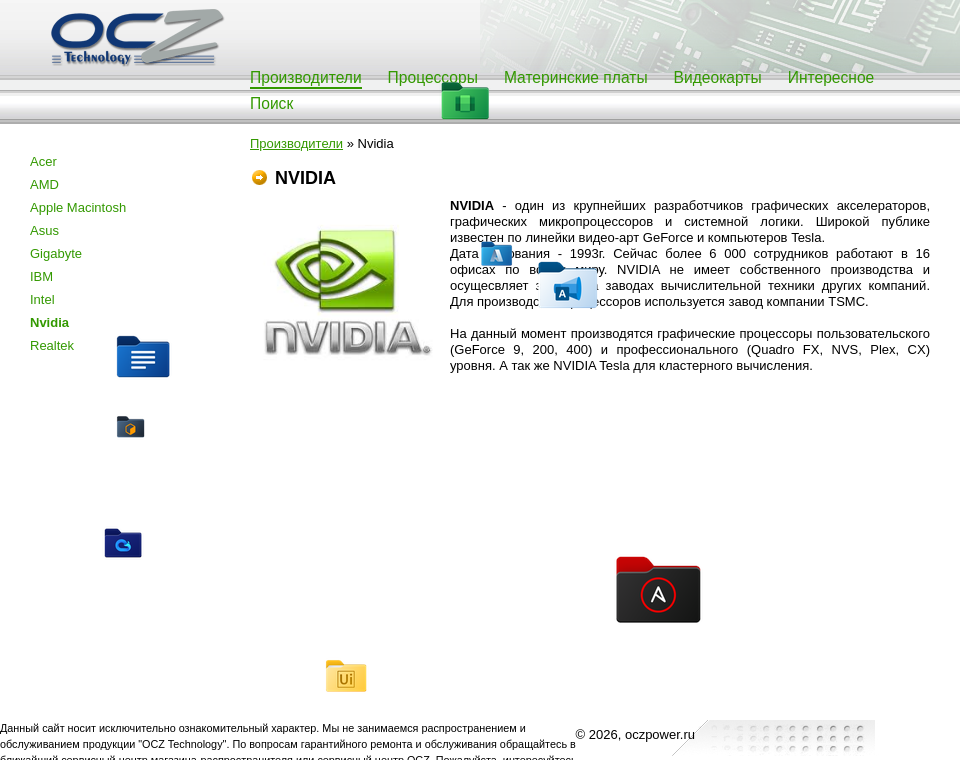 The image size is (960, 760). What do you see at coordinates (346, 677) in the screenshot?
I see `open UiPath project files folder` at bounding box center [346, 677].